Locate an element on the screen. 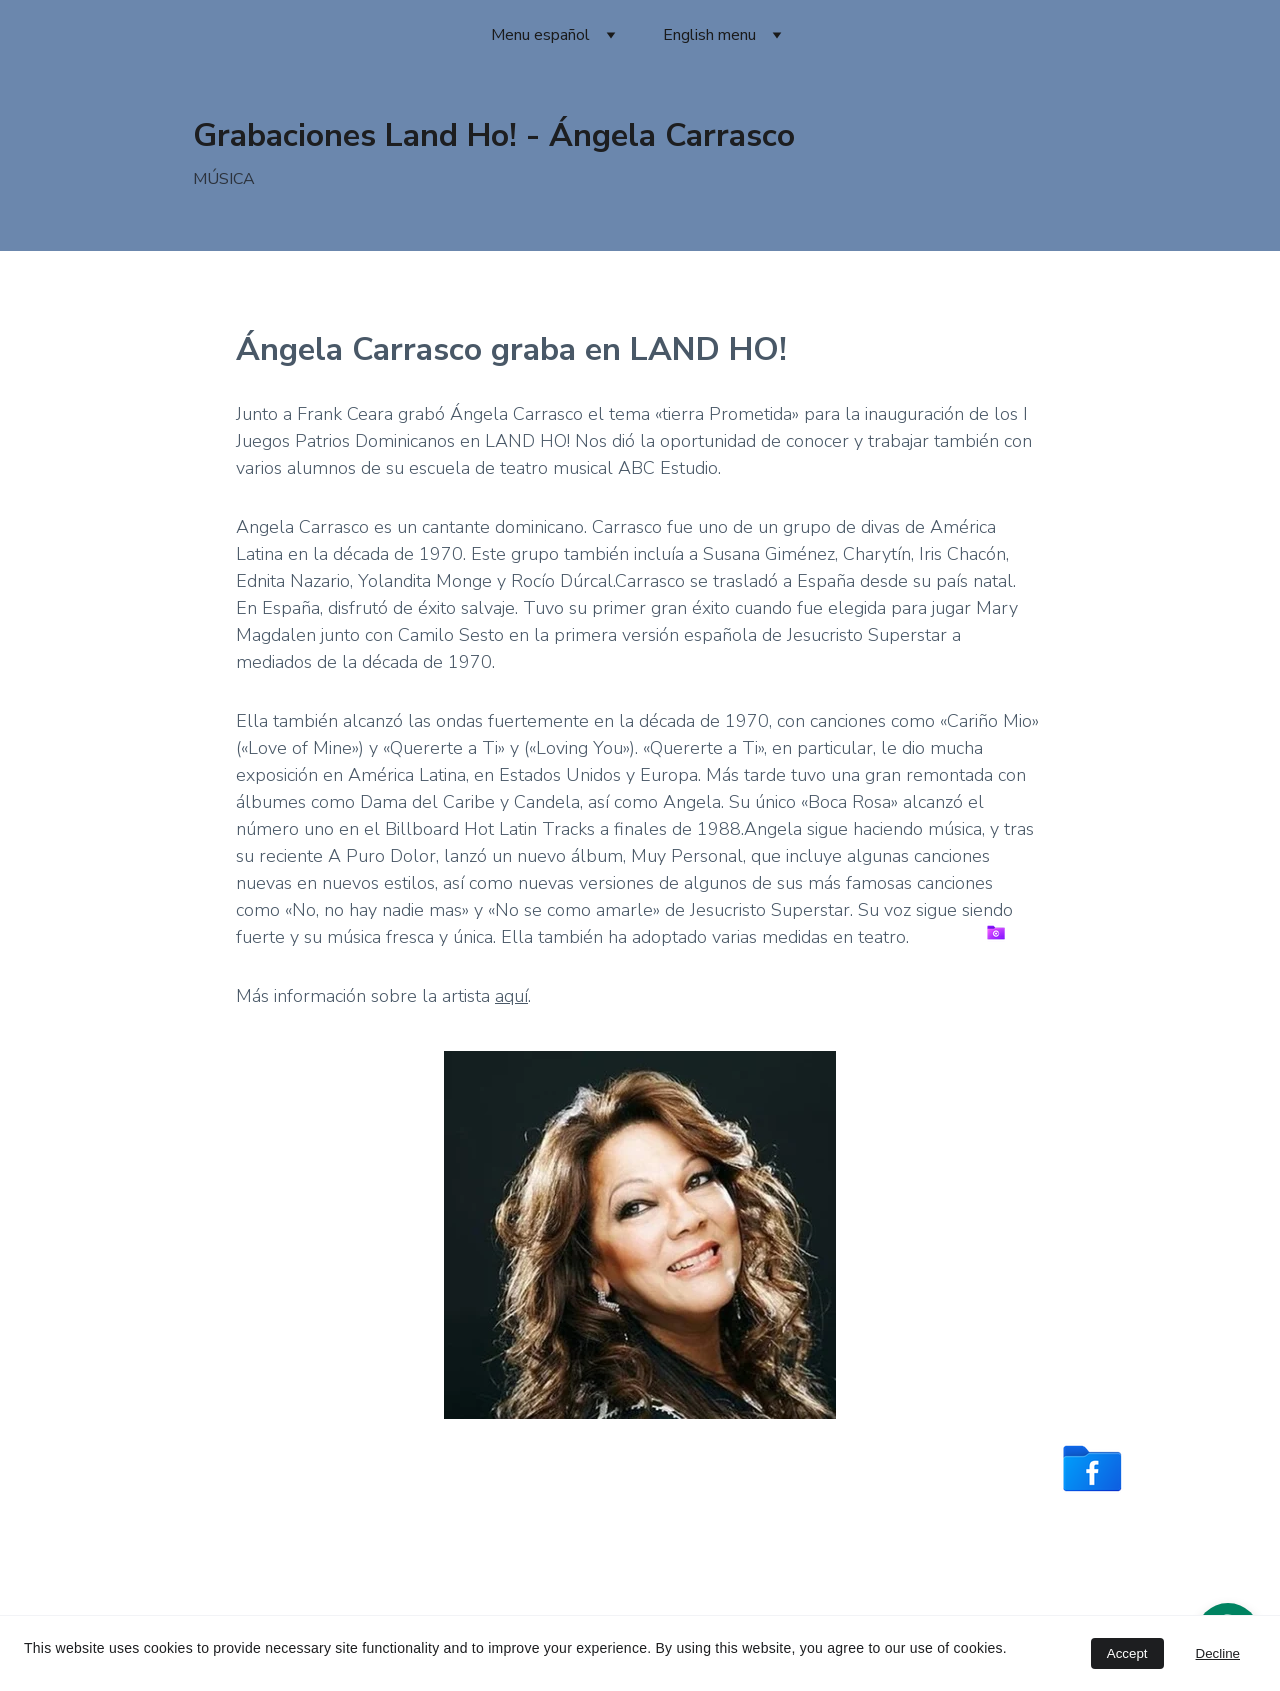  open wondershare orgcharting project folder is located at coordinates (996, 933).